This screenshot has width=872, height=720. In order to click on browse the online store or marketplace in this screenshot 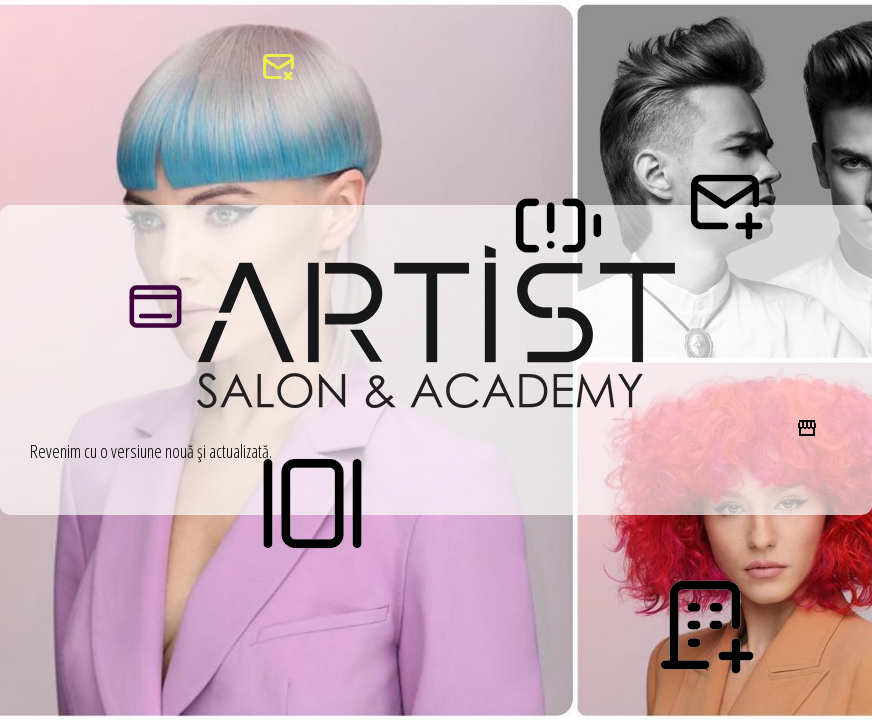, I will do `click(807, 428)`.